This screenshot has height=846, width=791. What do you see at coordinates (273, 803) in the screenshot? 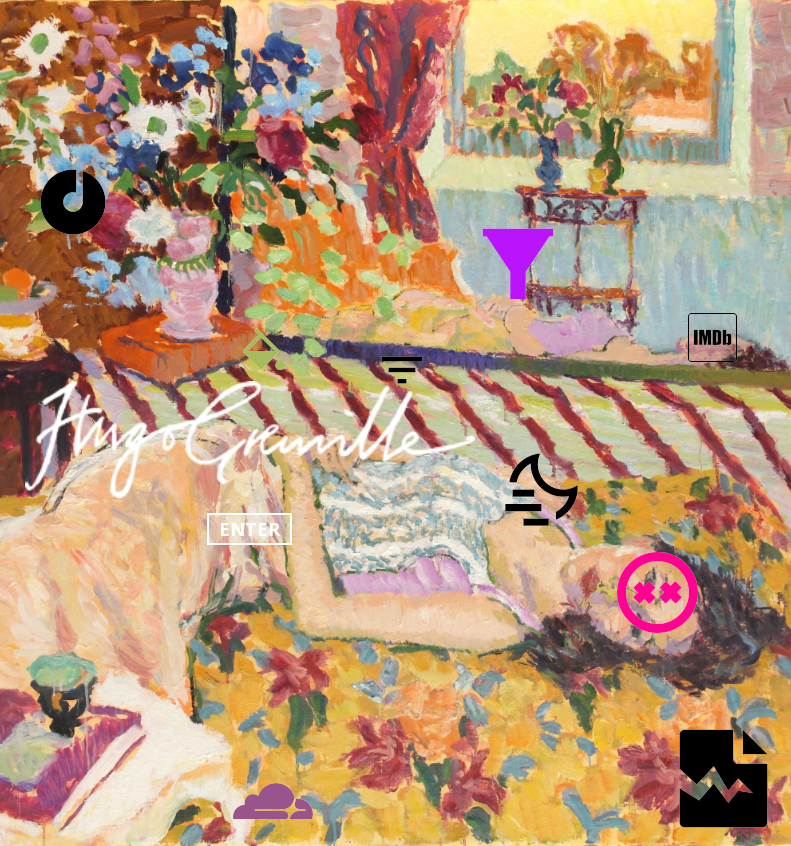
I see `Cloudflare logo` at bounding box center [273, 803].